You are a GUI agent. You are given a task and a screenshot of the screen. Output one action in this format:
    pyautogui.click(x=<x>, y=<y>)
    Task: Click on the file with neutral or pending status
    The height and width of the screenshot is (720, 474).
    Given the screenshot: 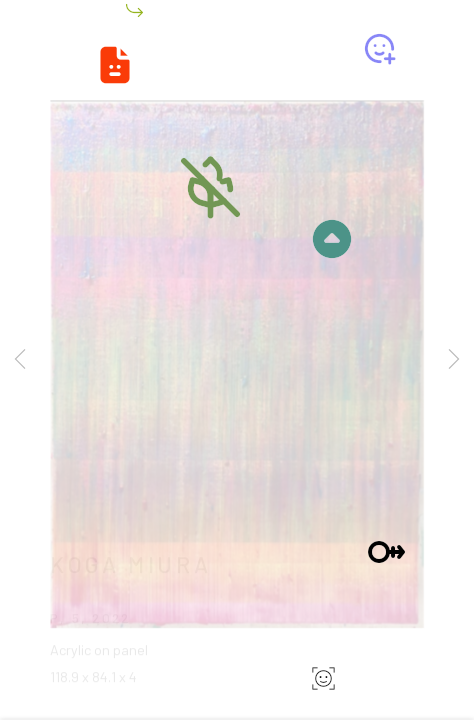 What is the action you would take?
    pyautogui.click(x=115, y=65)
    